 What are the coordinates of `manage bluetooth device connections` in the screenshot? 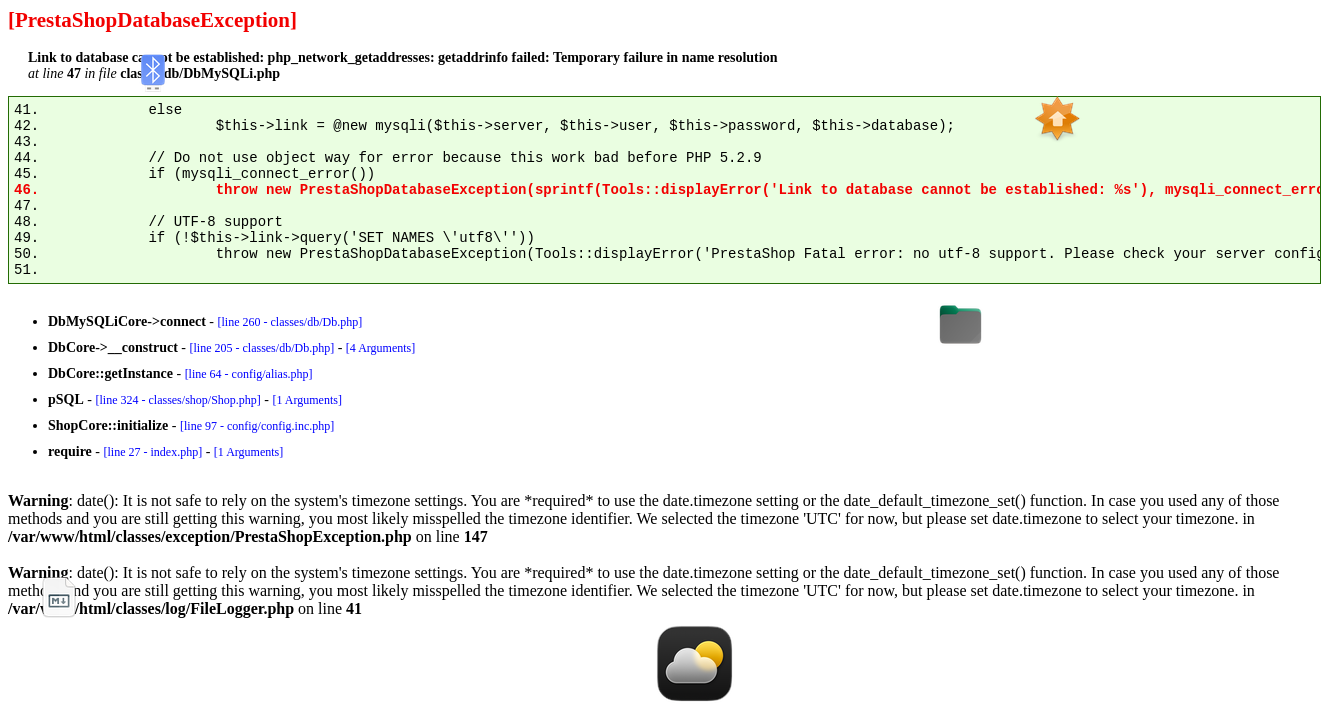 It's located at (153, 73).